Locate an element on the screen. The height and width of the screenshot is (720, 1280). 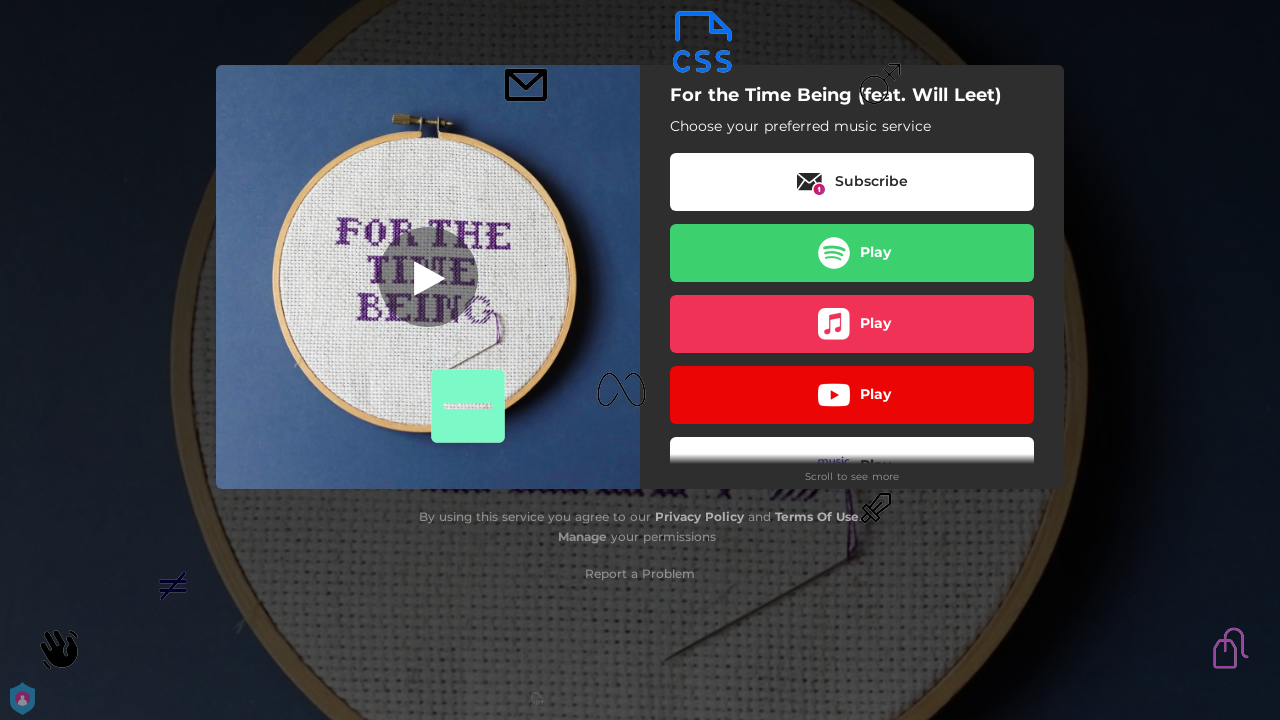
browse tea or hot beverage options is located at coordinates (1229, 649).